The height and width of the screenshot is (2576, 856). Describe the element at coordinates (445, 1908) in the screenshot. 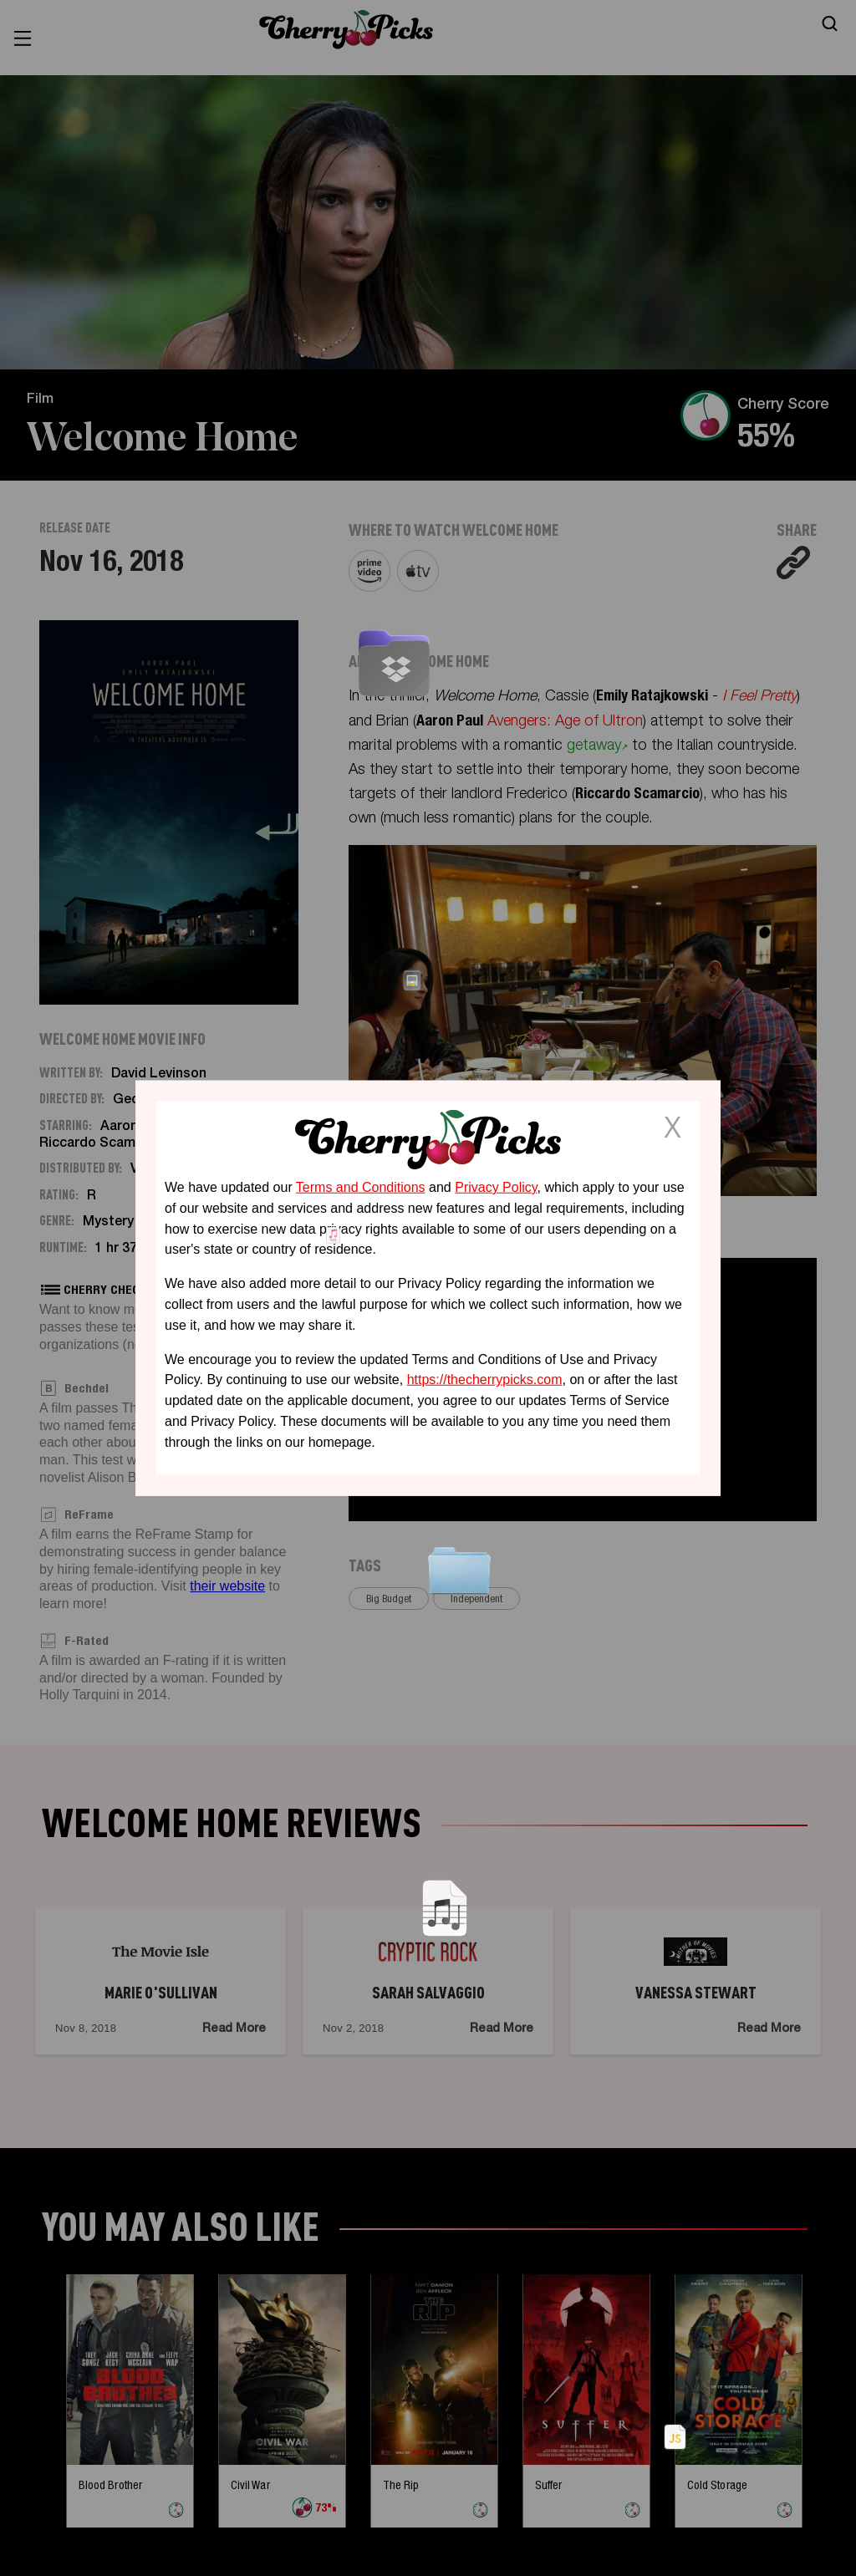

I see `iMelody ringtone file` at that location.